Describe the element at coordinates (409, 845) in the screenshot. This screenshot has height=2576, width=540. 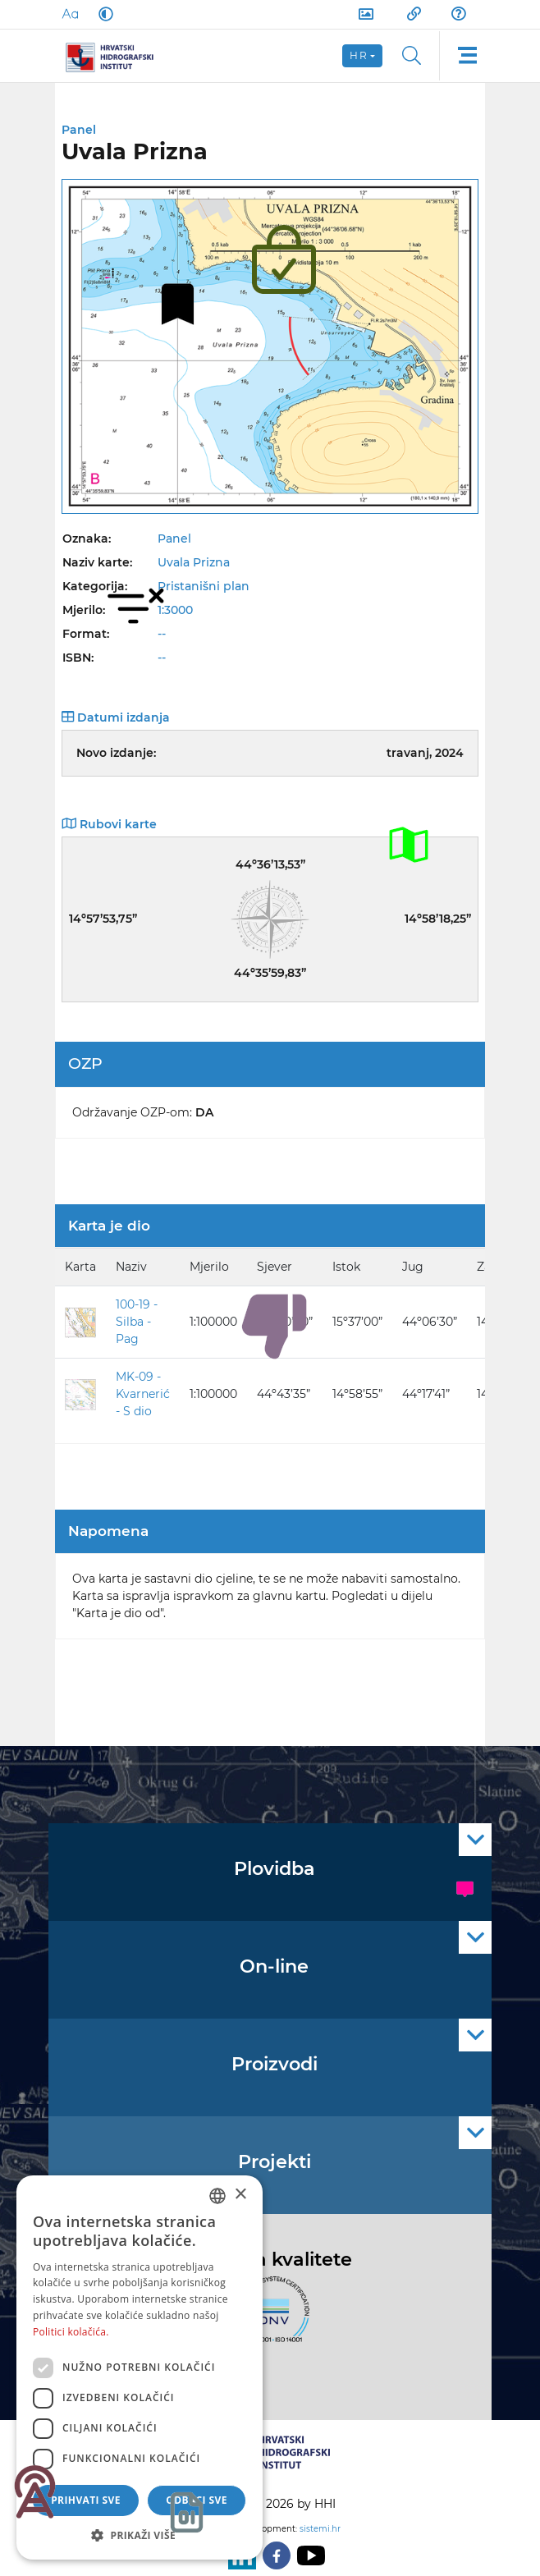
I see `open map view` at that location.